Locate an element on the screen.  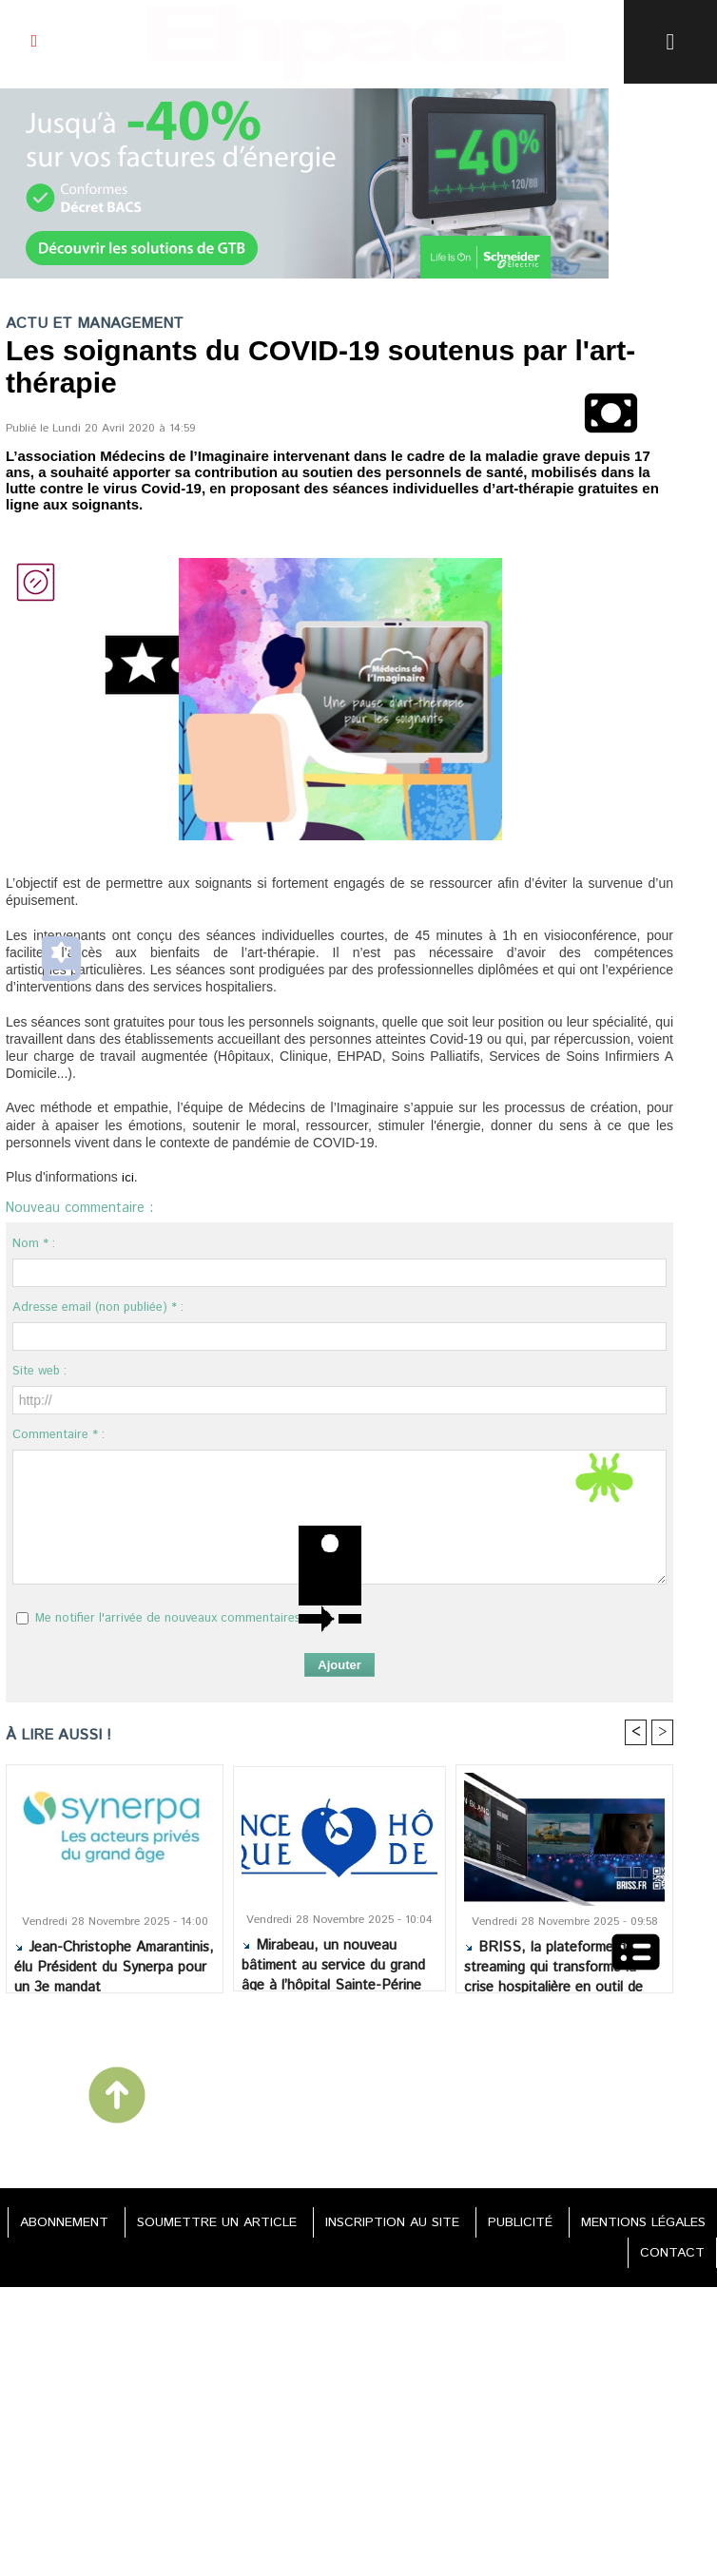
switch to rear camera is located at coordinates (330, 1579).